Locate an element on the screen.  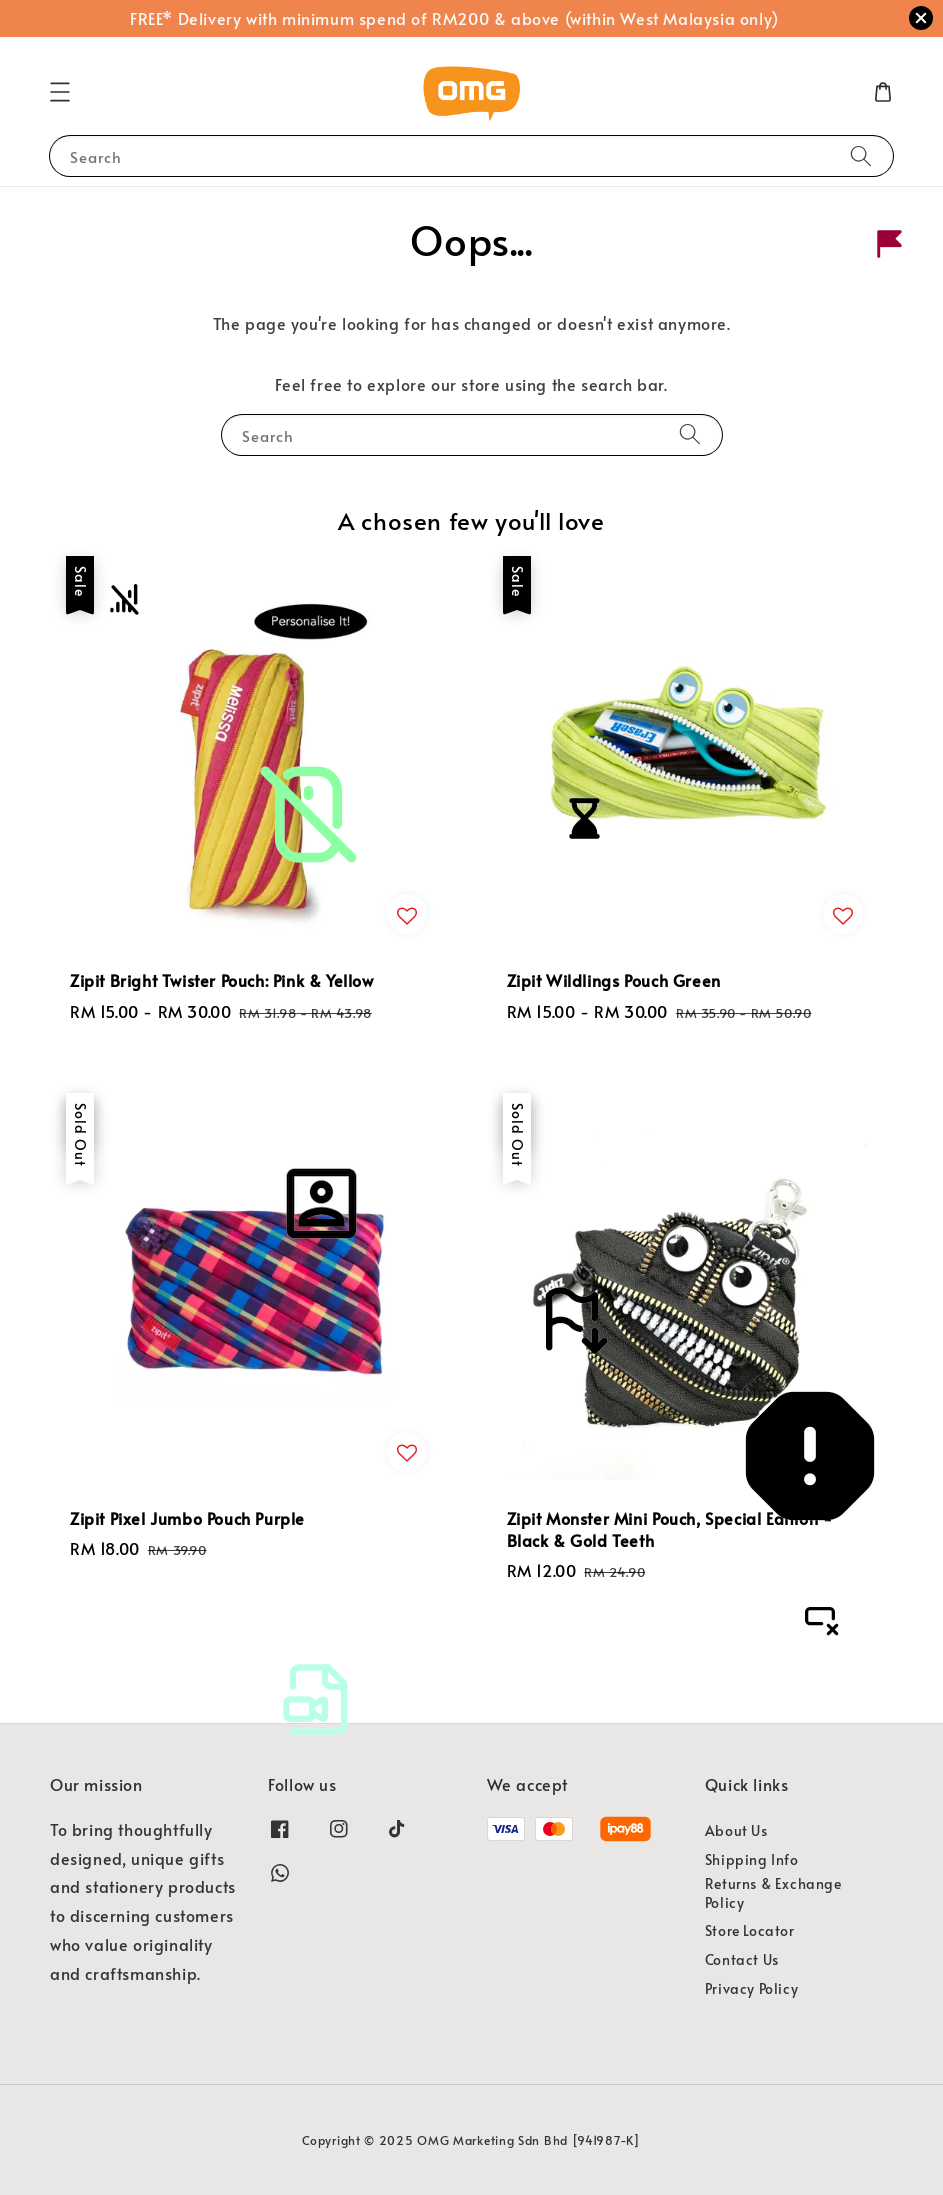
mouse input disabled or disconnected is located at coordinates (308, 814).